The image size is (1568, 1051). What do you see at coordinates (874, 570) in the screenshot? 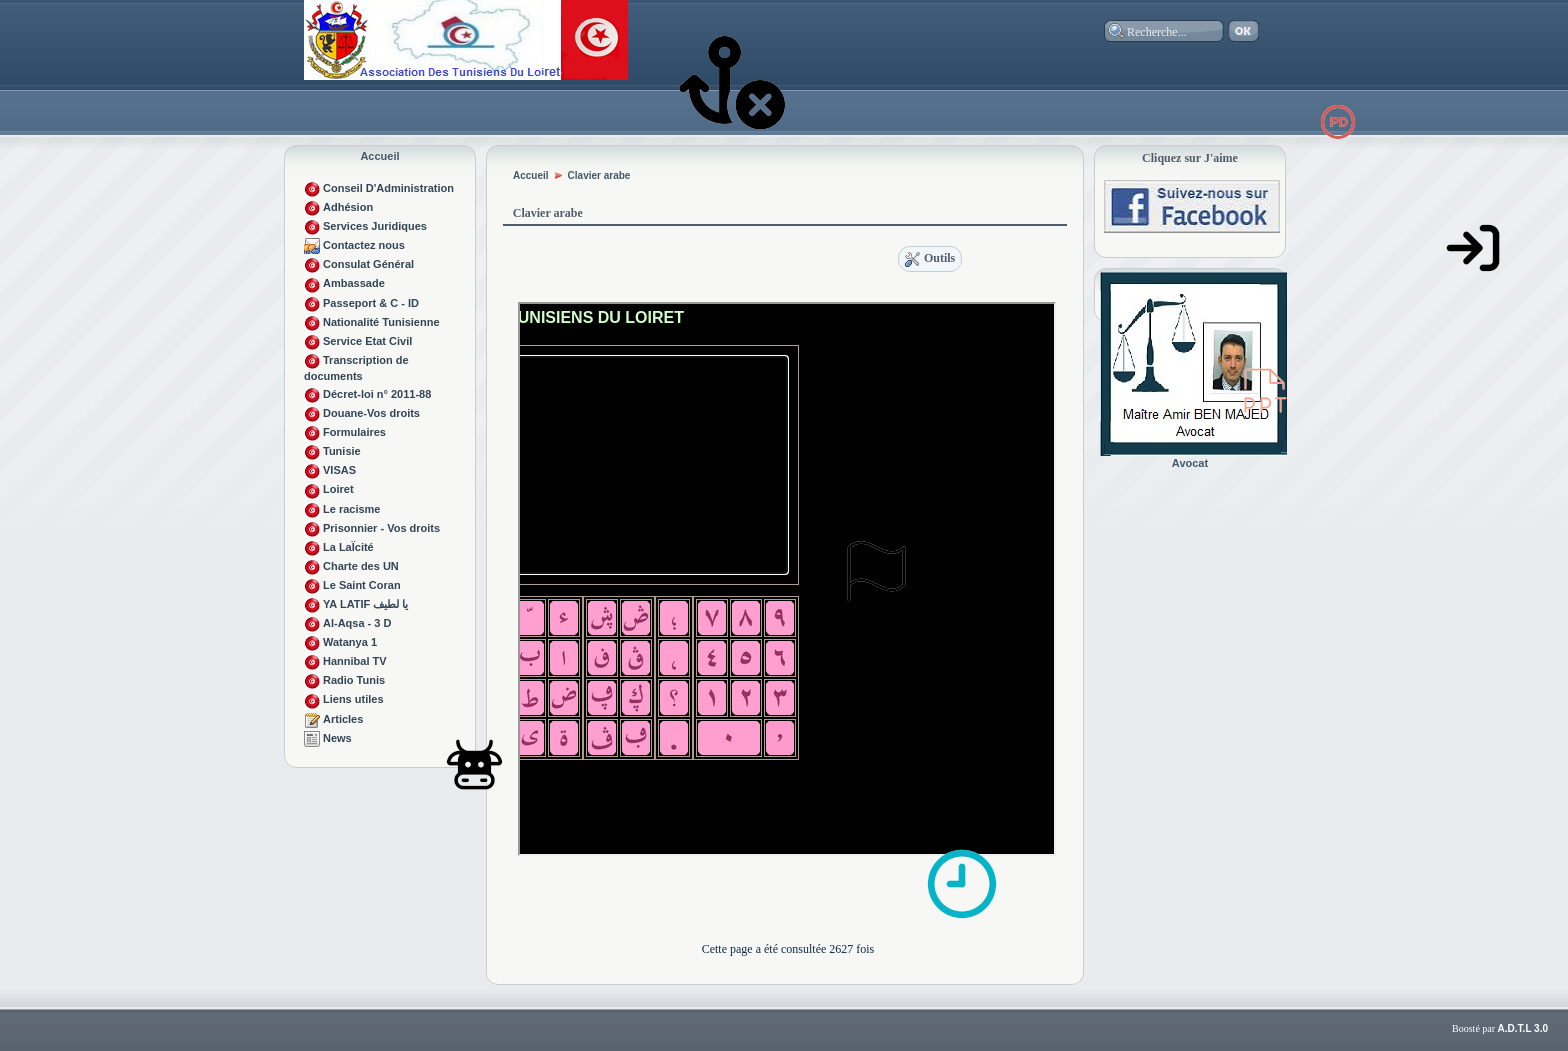
I see `flag or bookmark this item` at bounding box center [874, 570].